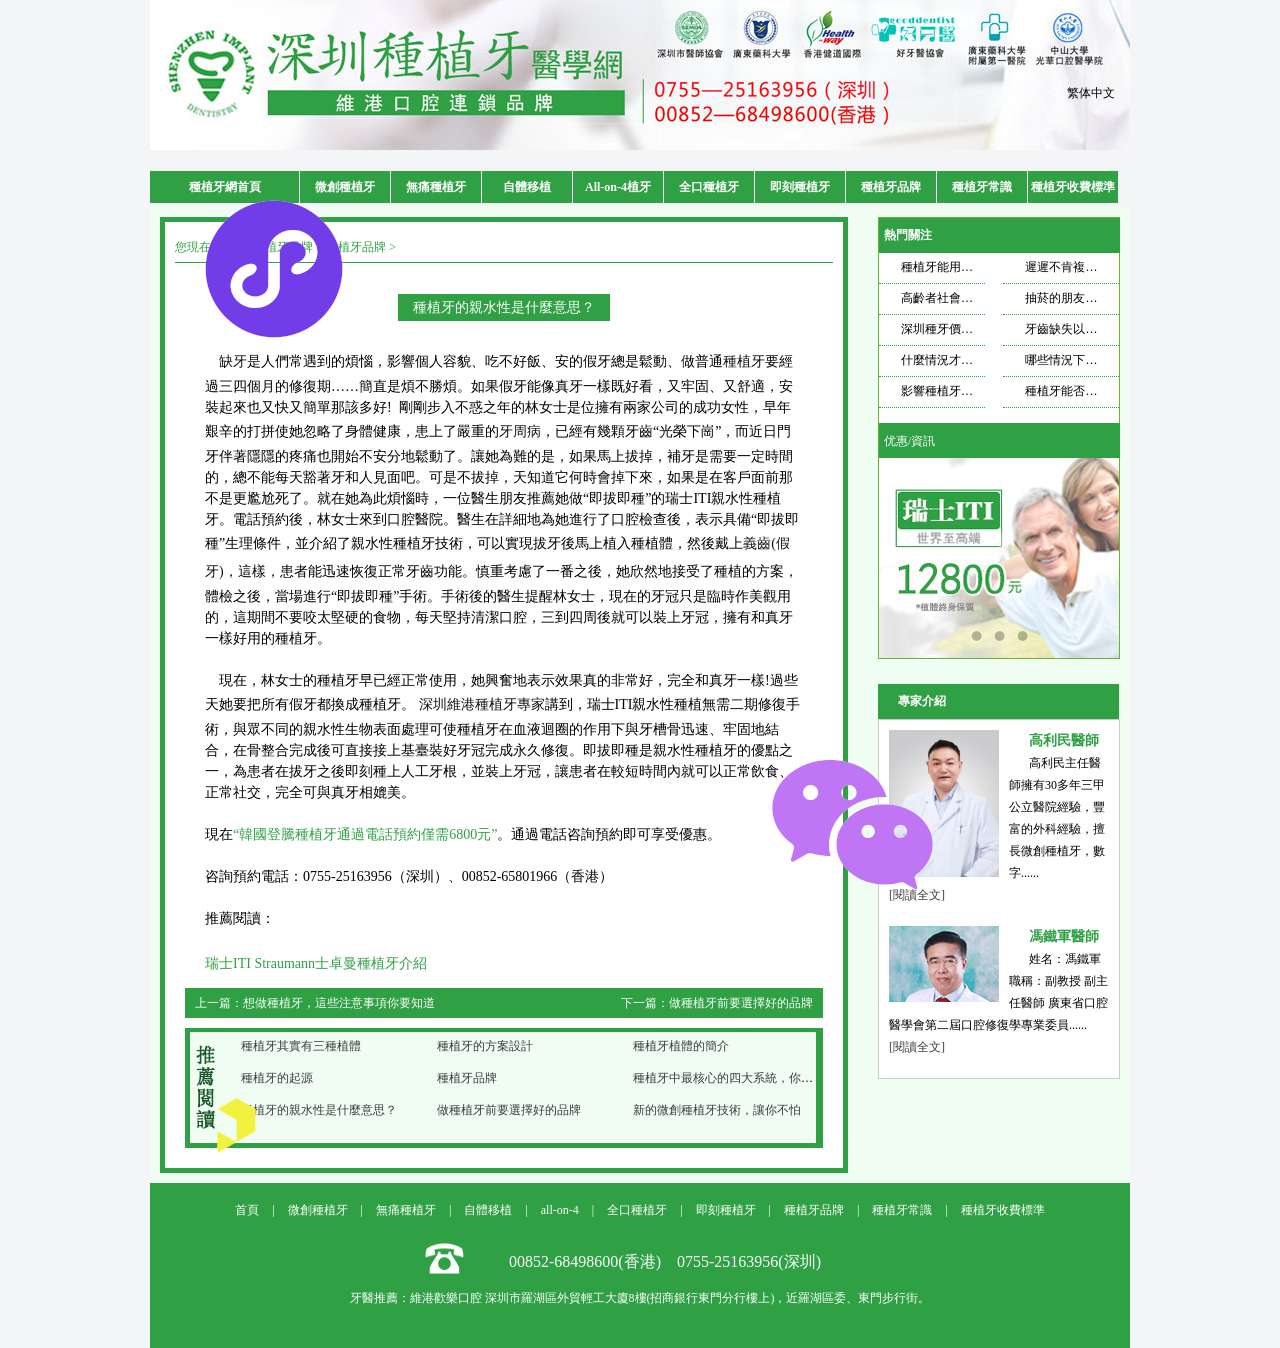 This screenshot has width=1280, height=1348. What do you see at coordinates (852, 825) in the screenshot?
I see `open wechat messaging app` at bounding box center [852, 825].